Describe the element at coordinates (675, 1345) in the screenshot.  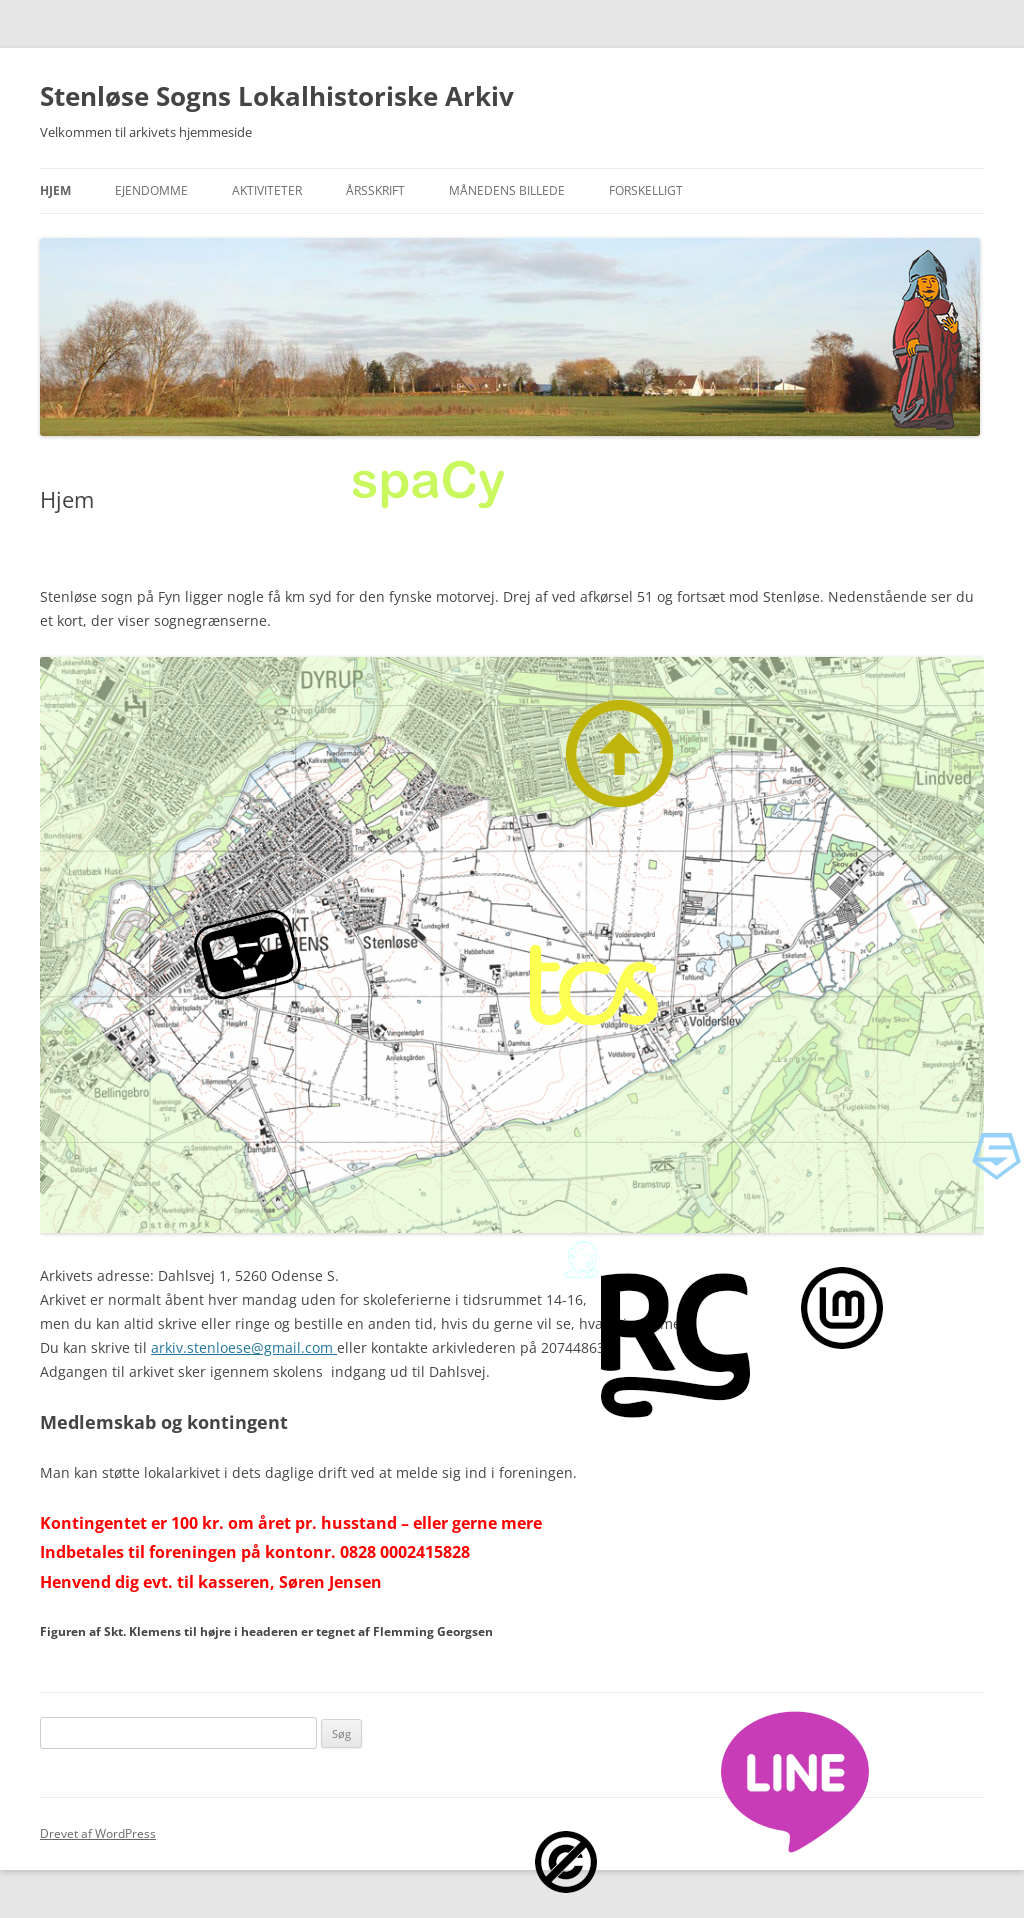
I see `RevenueCat company logo` at that location.